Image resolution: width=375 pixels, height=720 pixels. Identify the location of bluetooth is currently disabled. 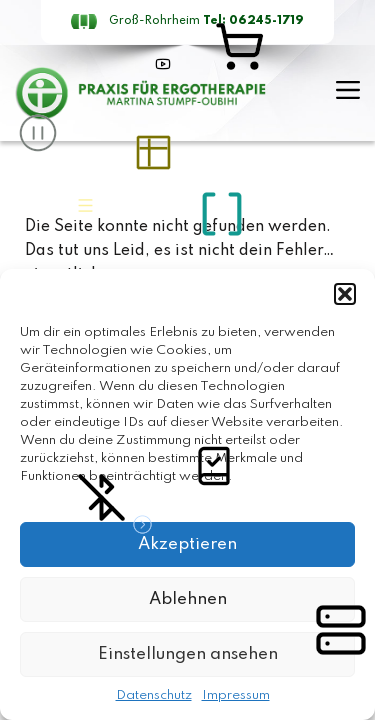
(101, 497).